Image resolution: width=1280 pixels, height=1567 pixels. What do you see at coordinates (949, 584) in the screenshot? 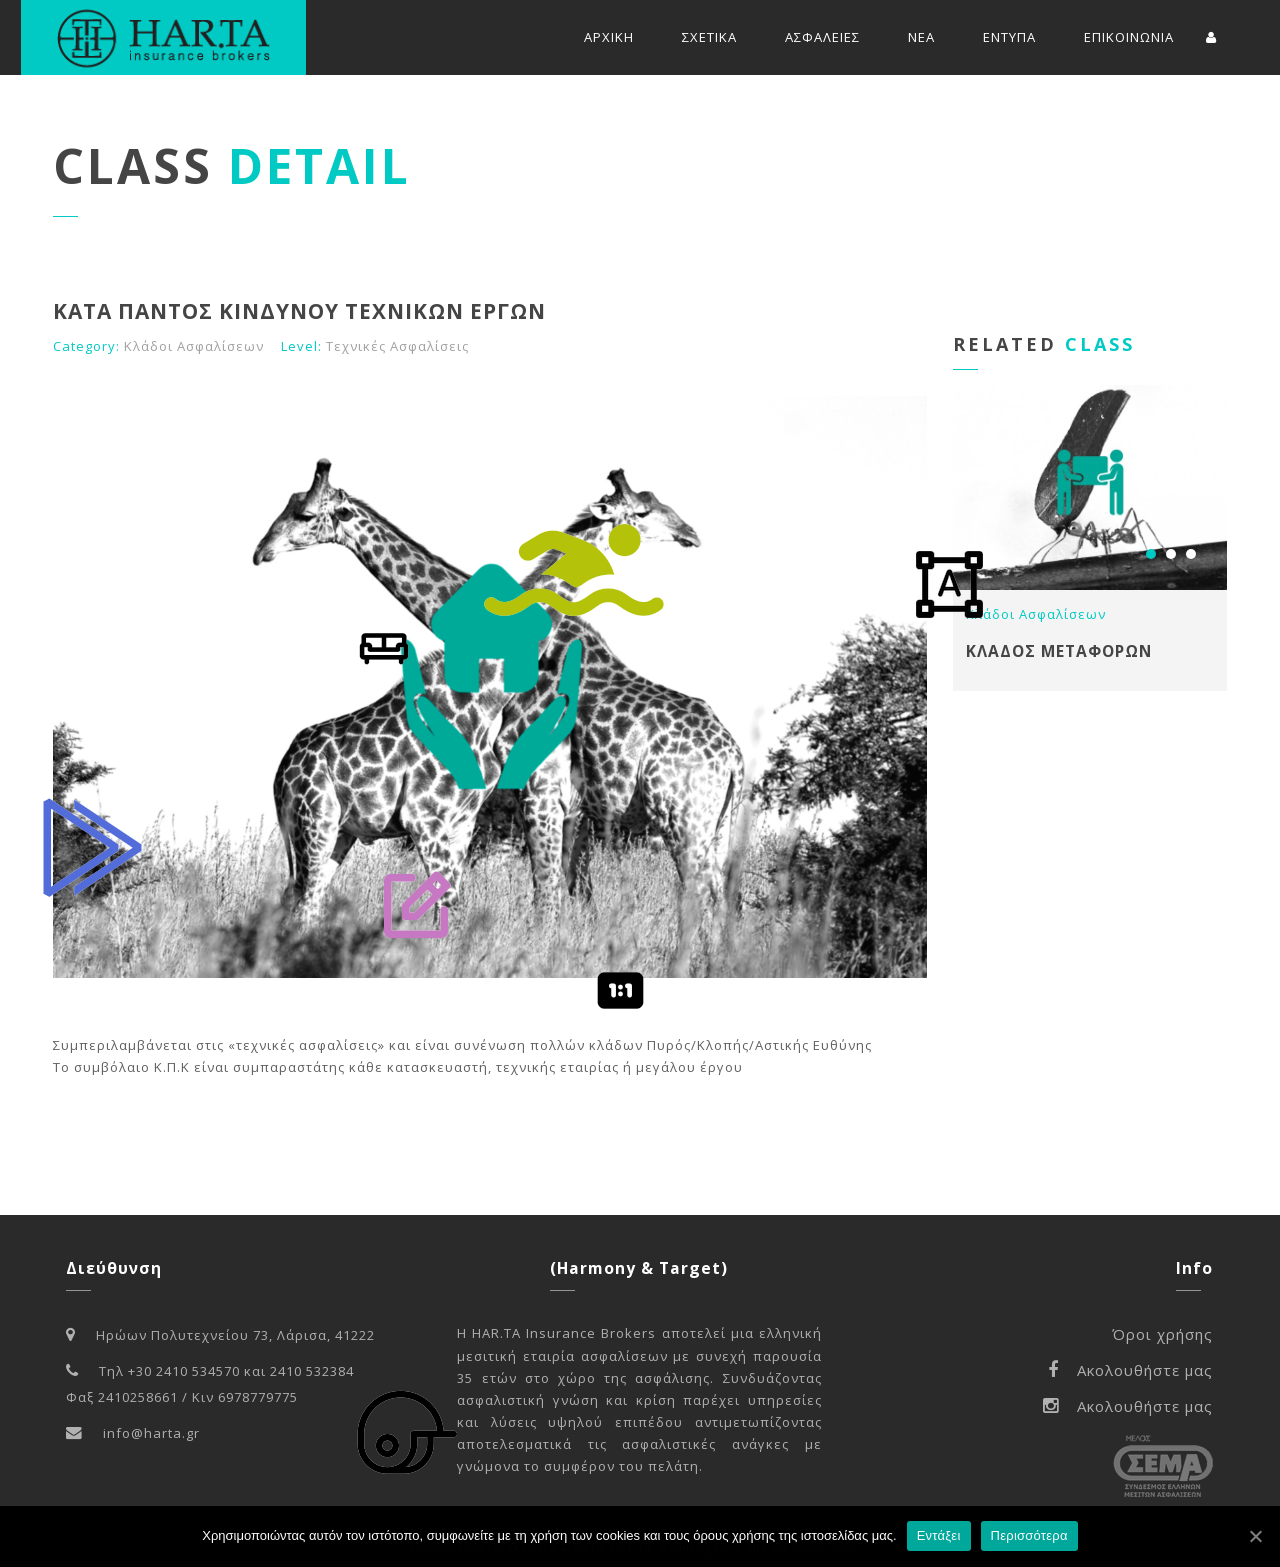
I see `edit text box formatting` at bounding box center [949, 584].